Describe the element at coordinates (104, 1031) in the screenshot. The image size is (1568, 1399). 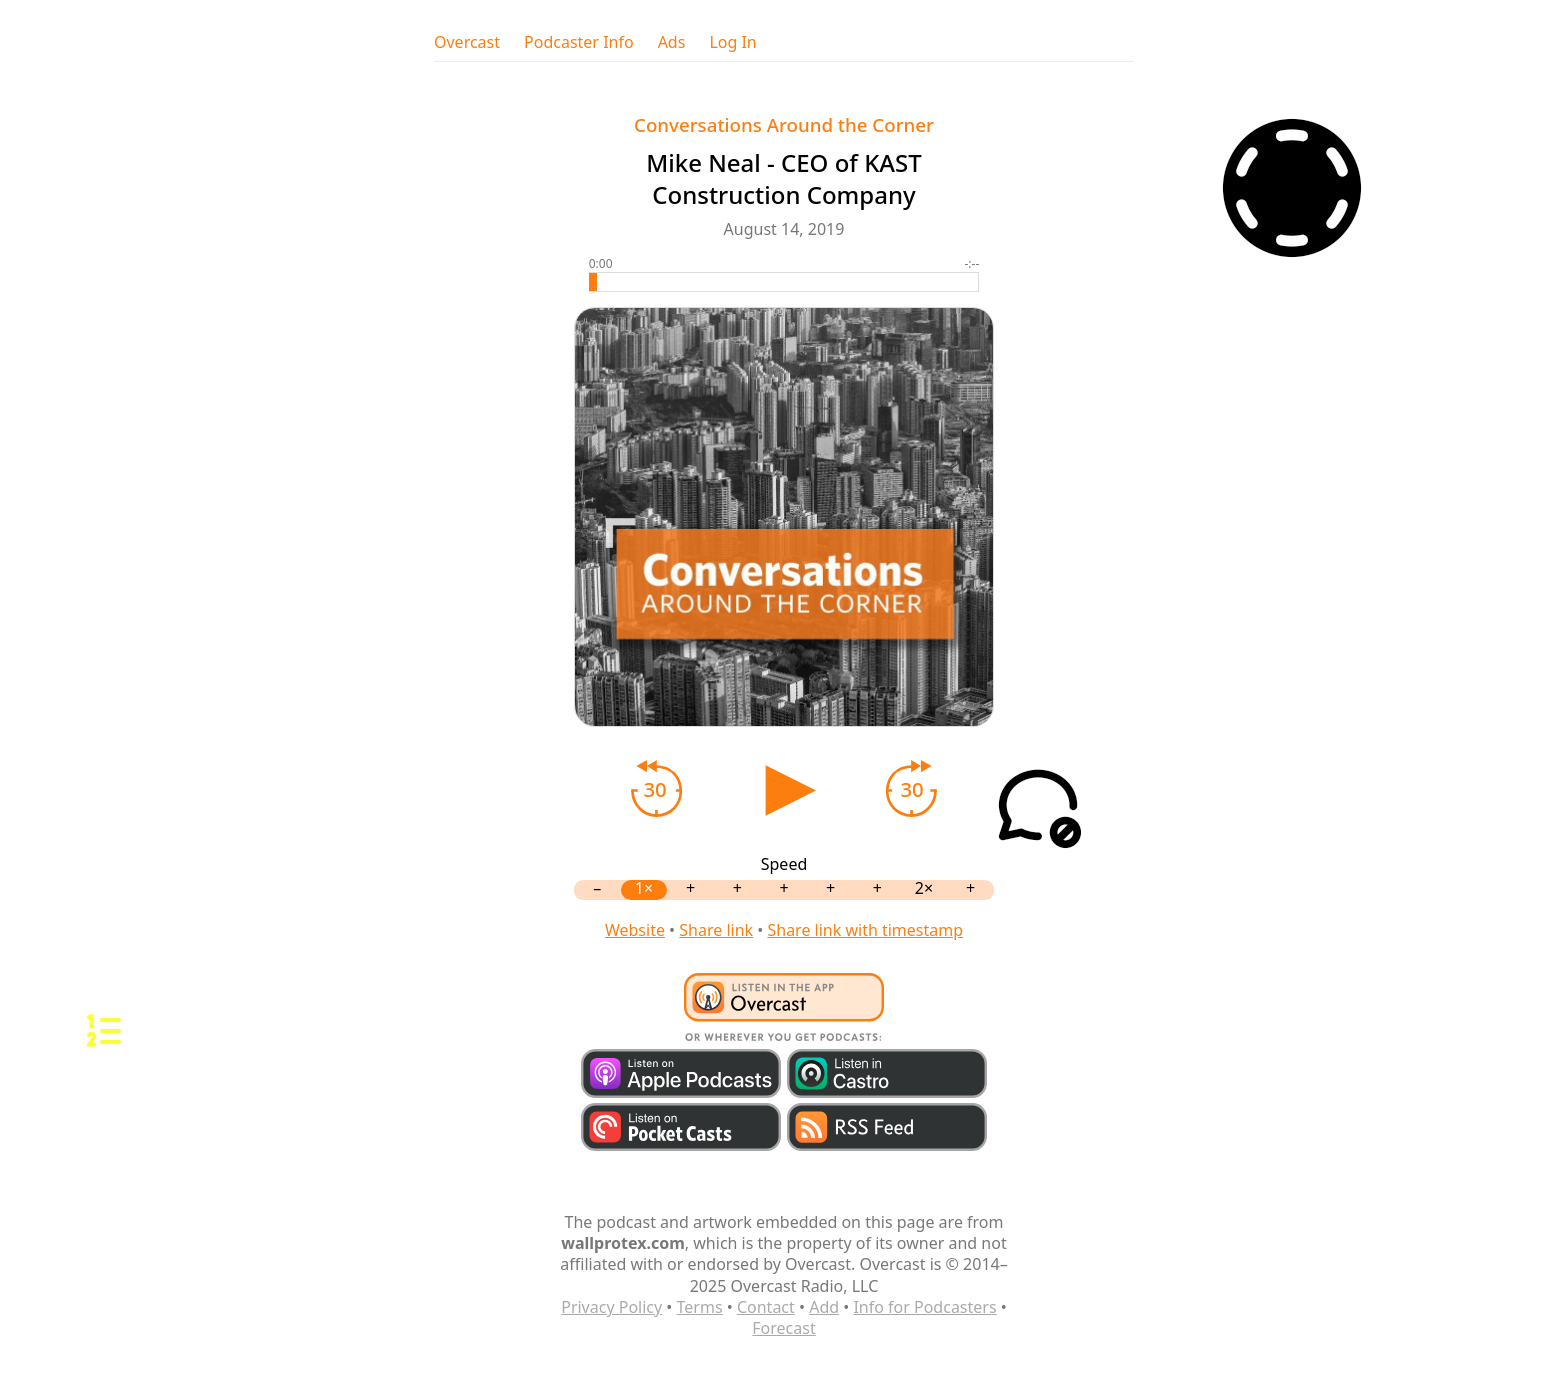
I see `create a numbered list` at that location.